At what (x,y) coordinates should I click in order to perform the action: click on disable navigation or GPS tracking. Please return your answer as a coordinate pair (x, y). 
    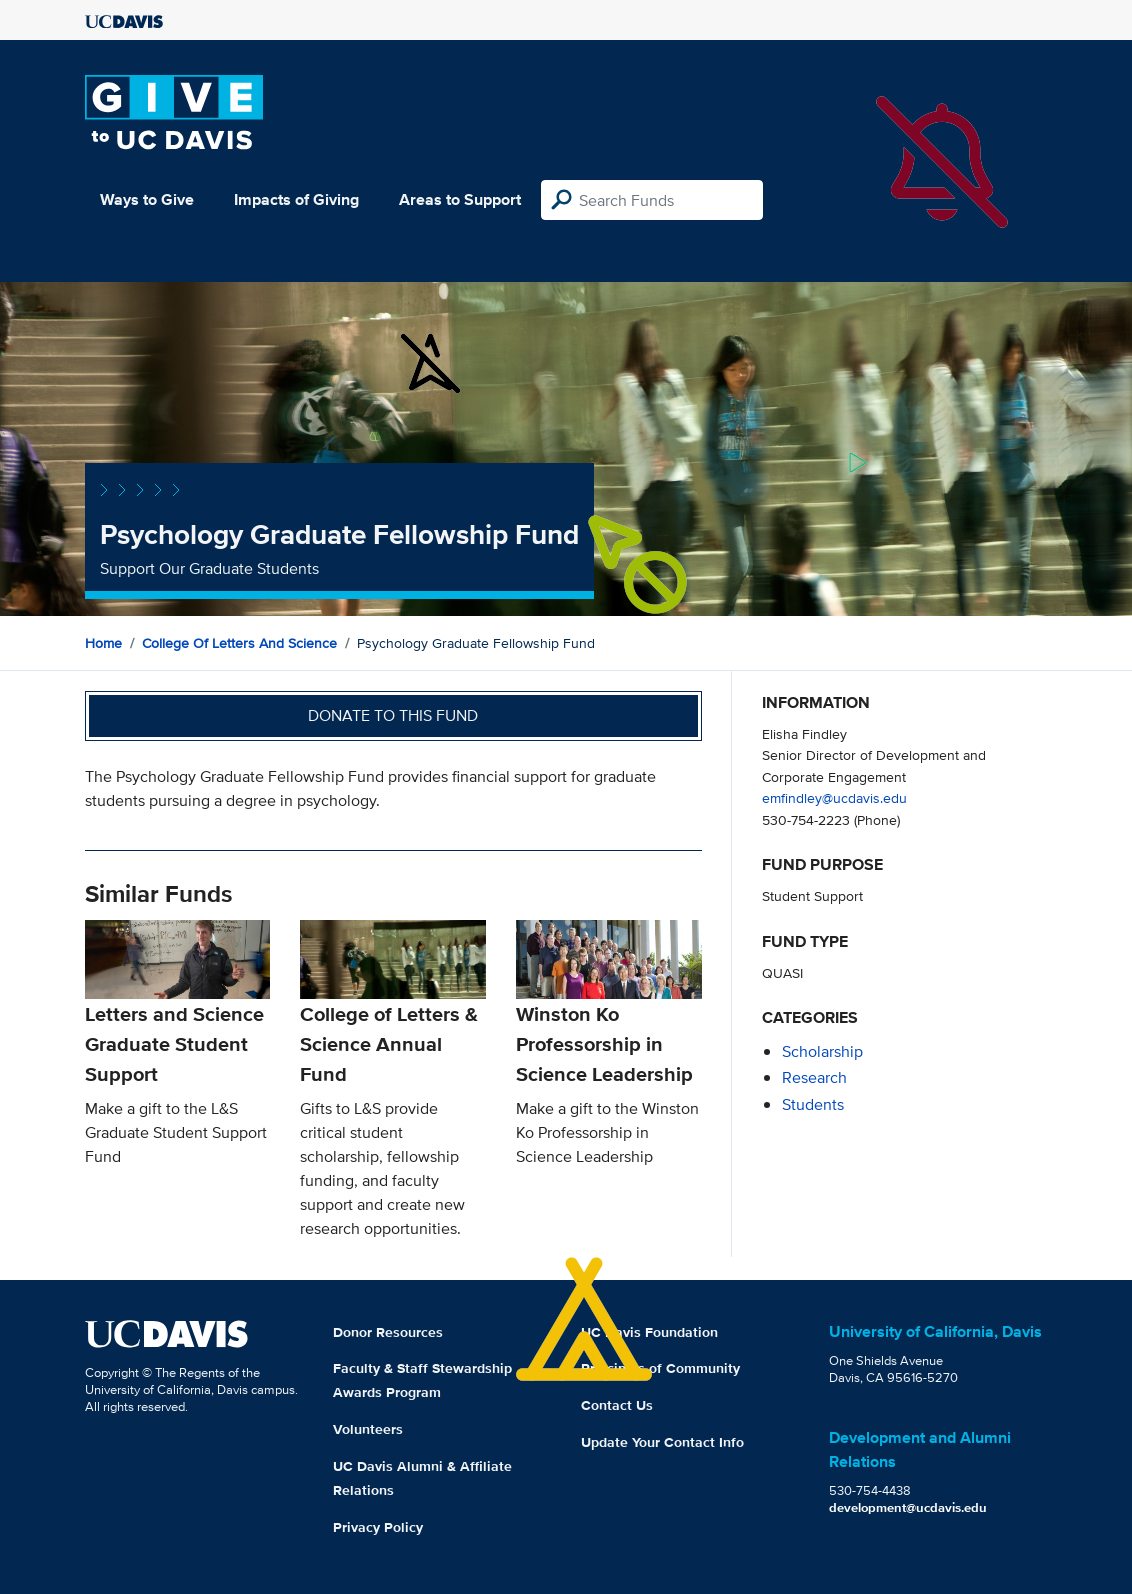
    Looking at the image, I should click on (430, 363).